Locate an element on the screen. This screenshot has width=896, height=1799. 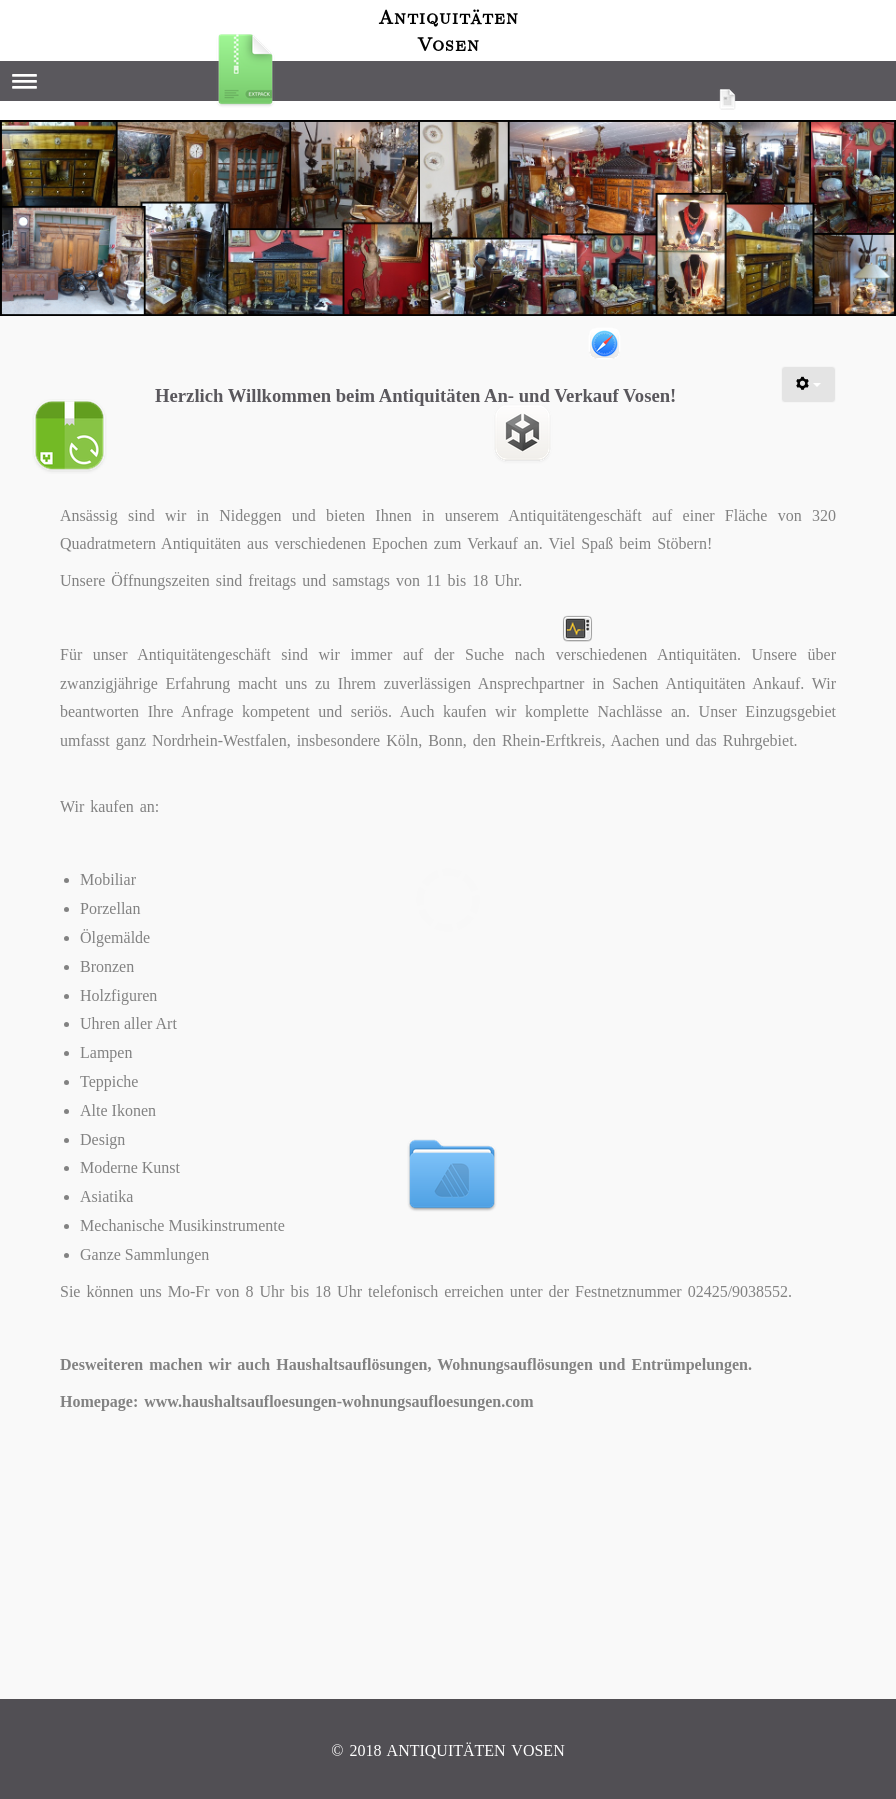
open Safari web browser is located at coordinates (604, 343).